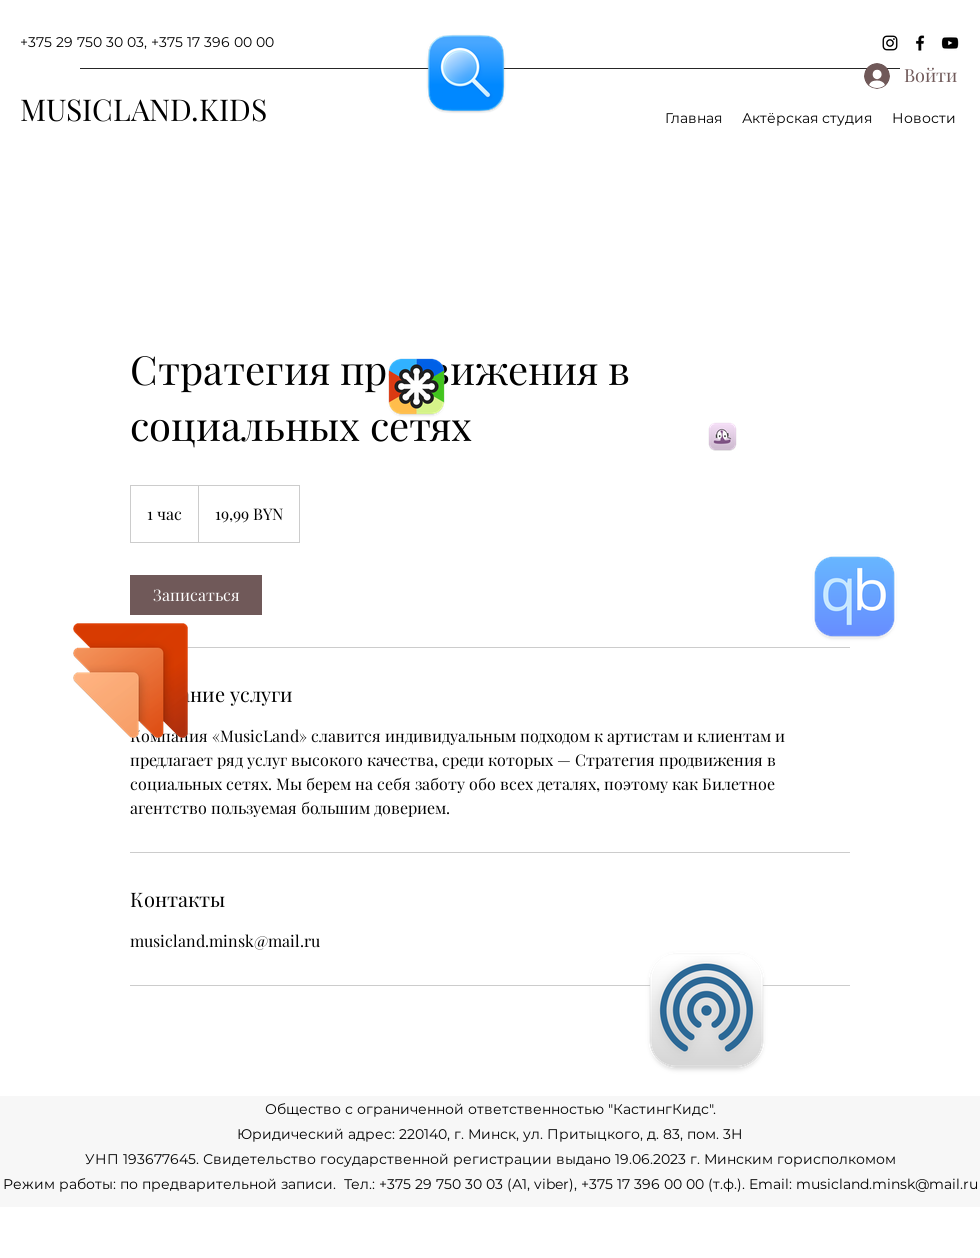 This screenshot has width=980, height=1258. What do you see at coordinates (854, 596) in the screenshot?
I see `open qbittorrent torrent client` at bounding box center [854, 596].